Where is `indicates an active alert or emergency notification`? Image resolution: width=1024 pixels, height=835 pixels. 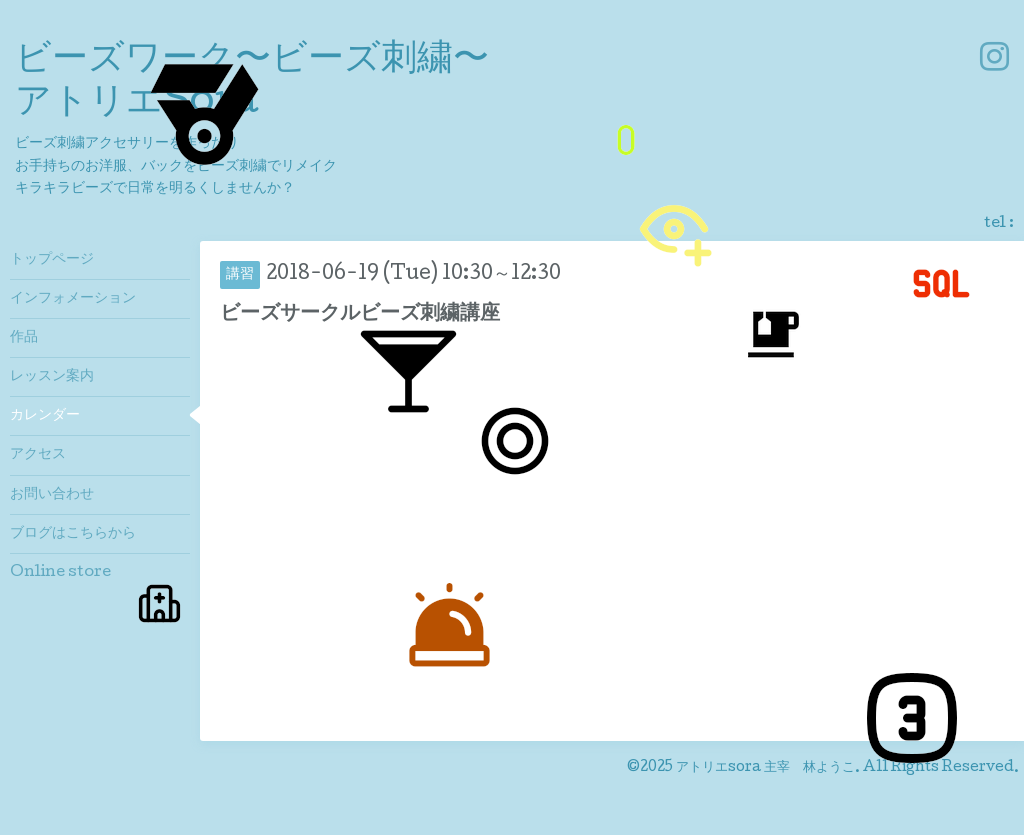
indicates an active alert or emergency notification is located at coordinates (449, 632).